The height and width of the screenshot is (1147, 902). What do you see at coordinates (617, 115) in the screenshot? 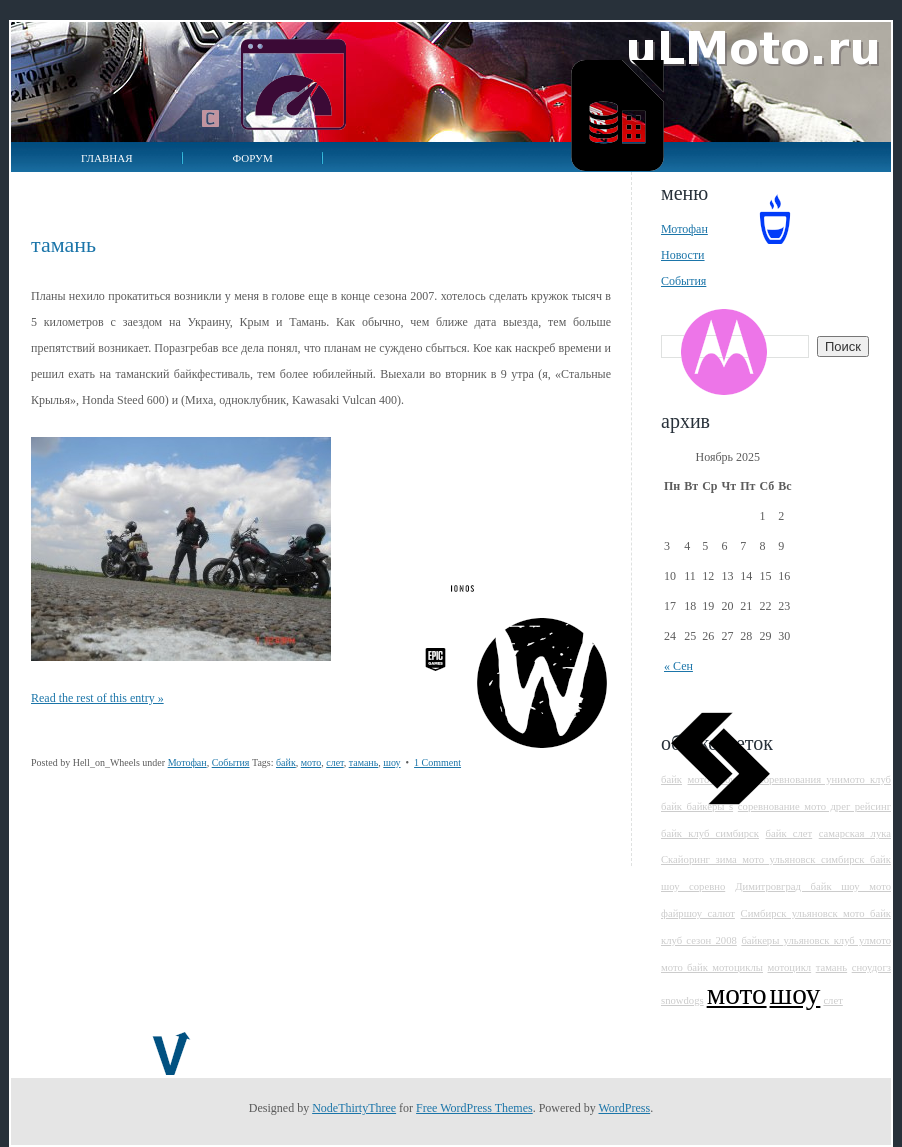
I see `open LibreOffice Base database application` at bounding box center [617, 115].